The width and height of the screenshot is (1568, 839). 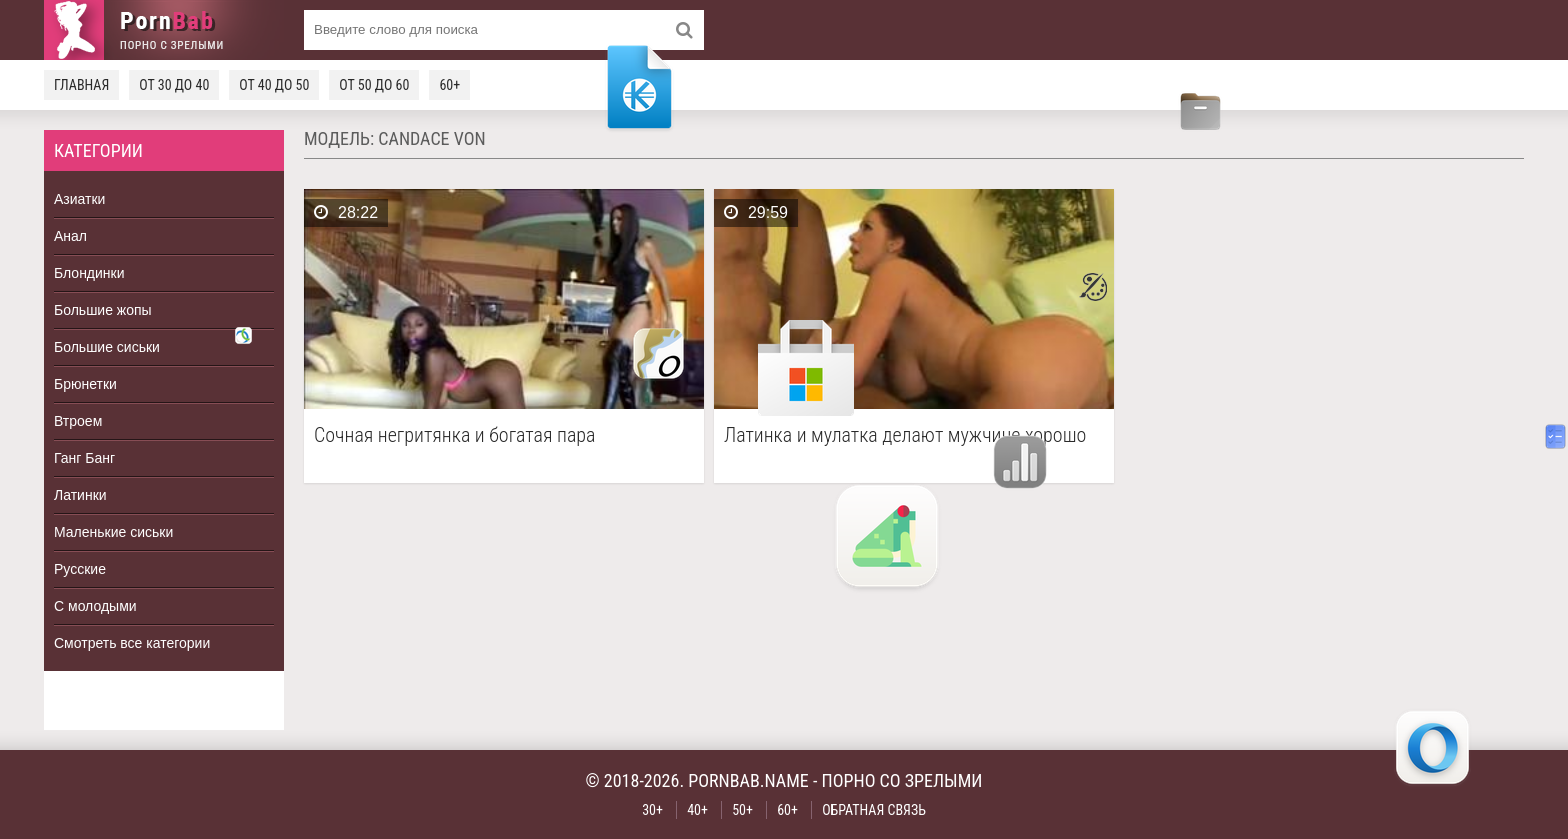 What do you see at coordinates (1555, 436) in the screenshot?
I see `open the to-do list app` at bounding box center [1555, 436].